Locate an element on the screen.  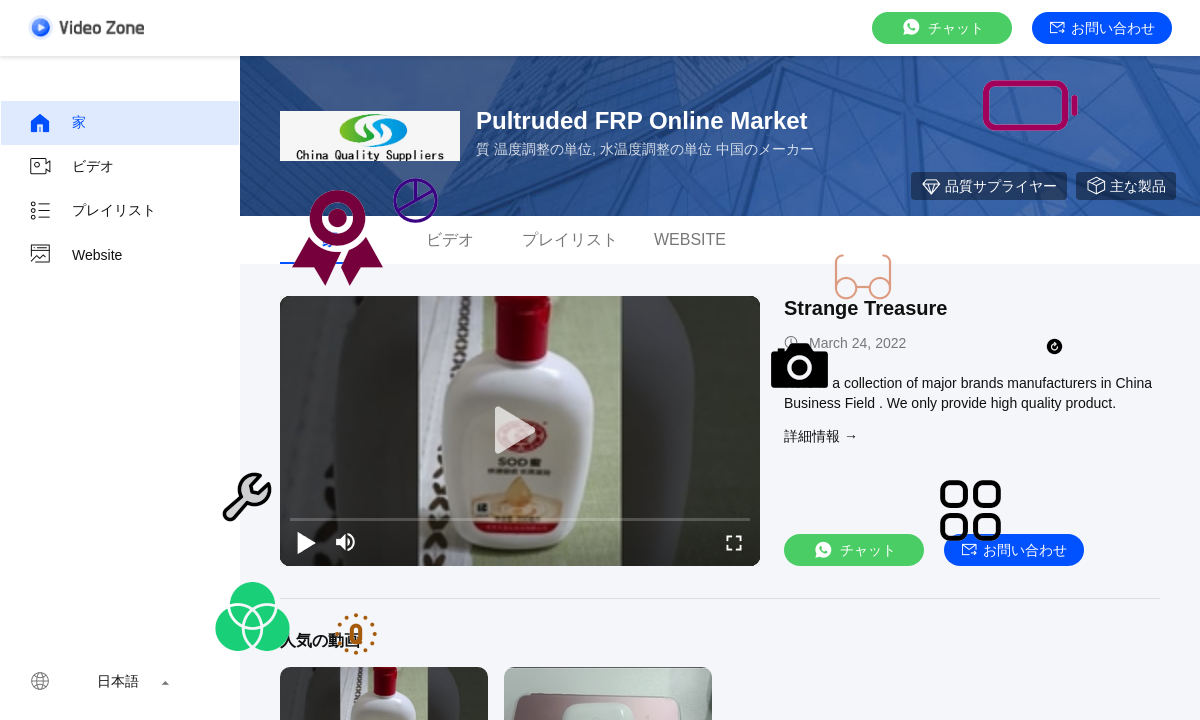
adjust color filter settings is located at coordinates (252, 616).